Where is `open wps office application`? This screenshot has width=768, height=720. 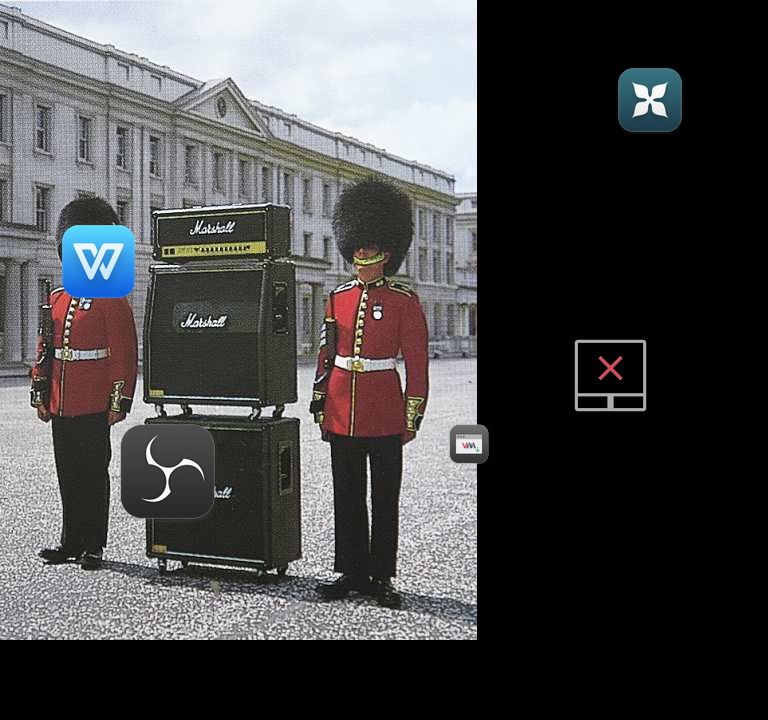 open wps office application is located at coordinates (98, 261).